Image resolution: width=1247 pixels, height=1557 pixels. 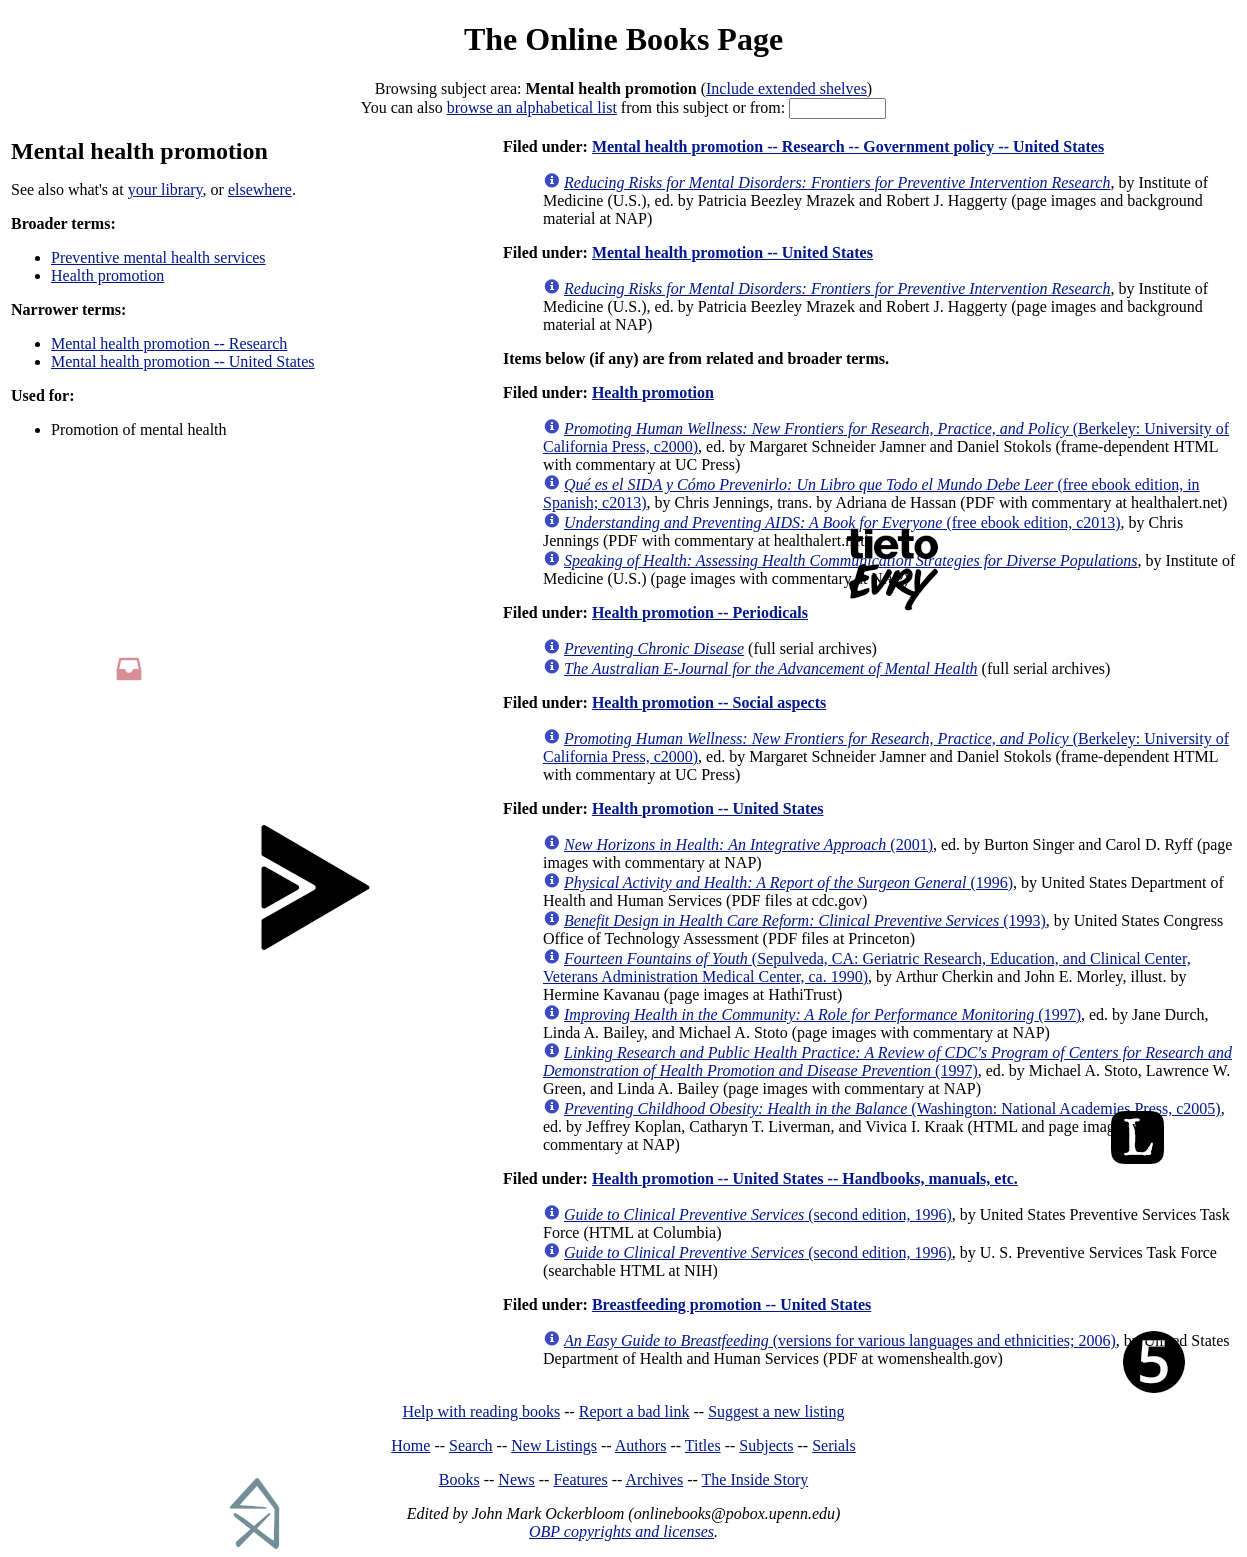 I want to click on open the LibreTube app, so click(x=315, y=887).